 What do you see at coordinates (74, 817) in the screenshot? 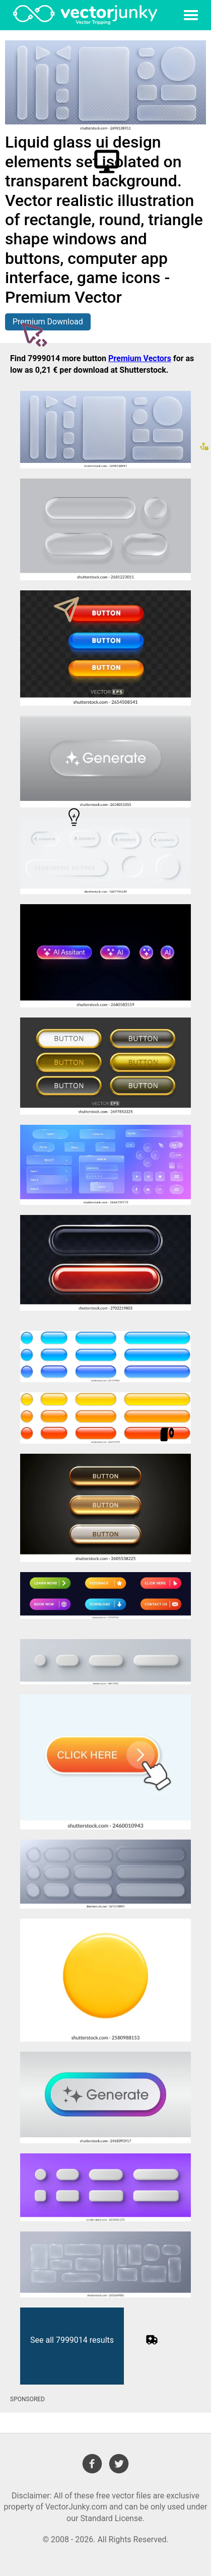
I see `medapps healthcare technology logo` at bounding box center [74, 817].